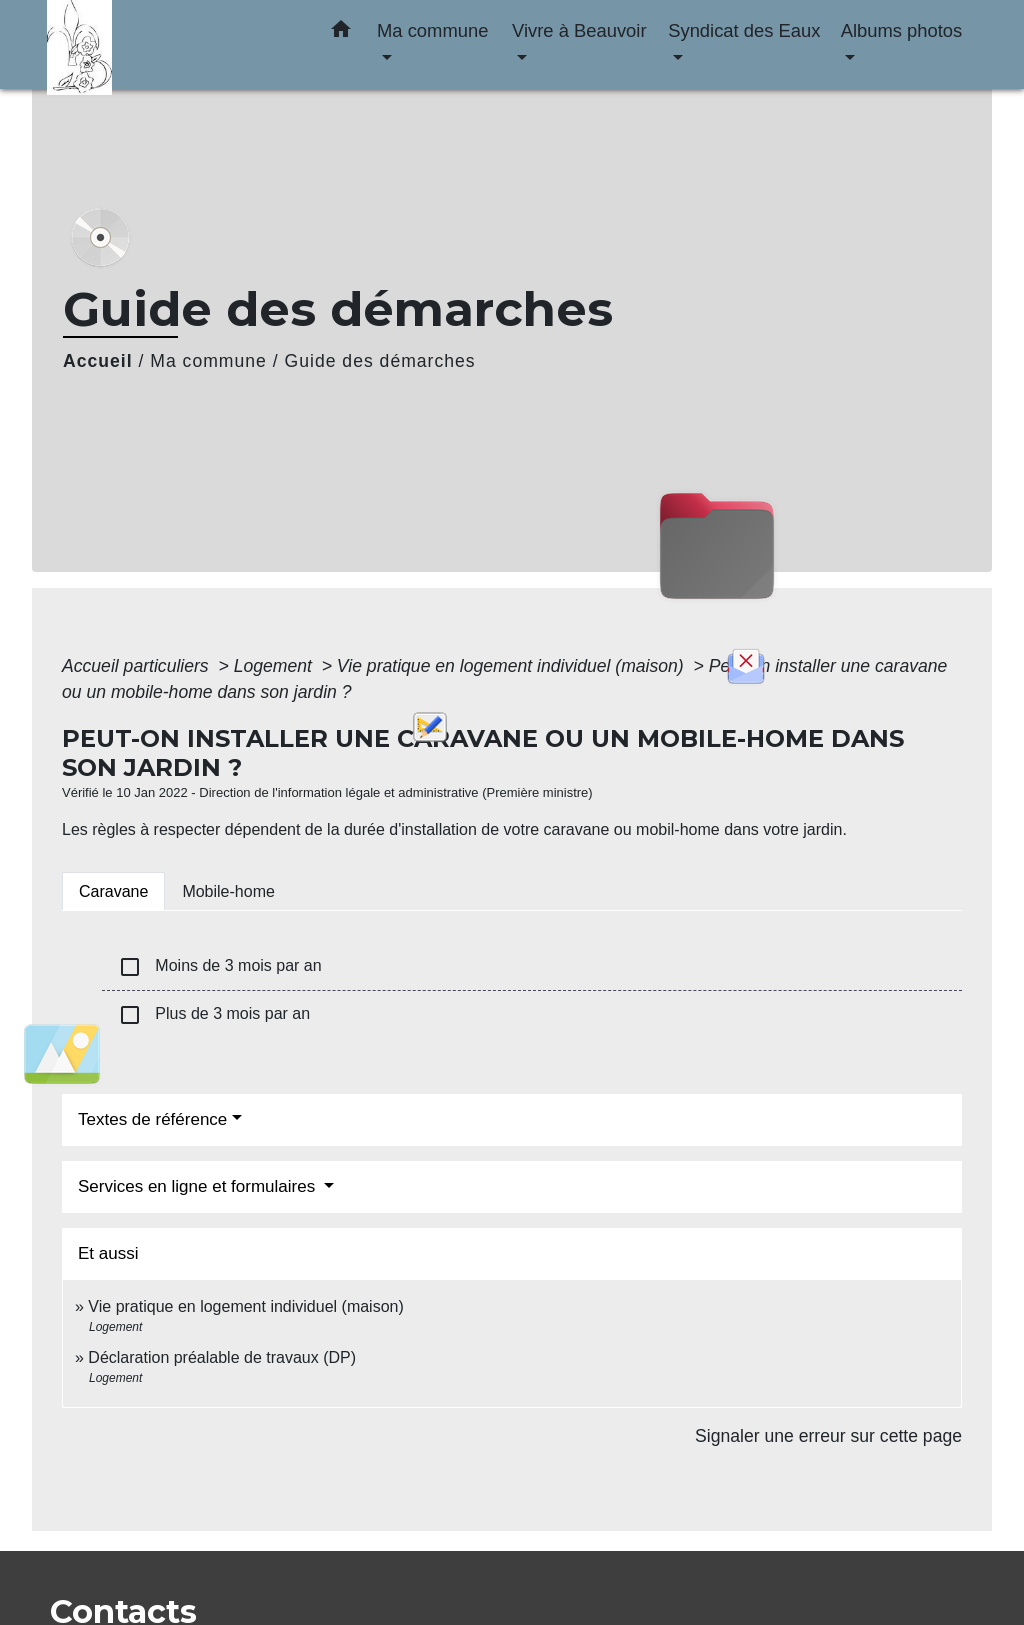 The height and width of the screenshot is (1625, 1024). Describe the element at coordinates (746, 667) in the screenshot. I see `mark email as junk or spam` at that location.